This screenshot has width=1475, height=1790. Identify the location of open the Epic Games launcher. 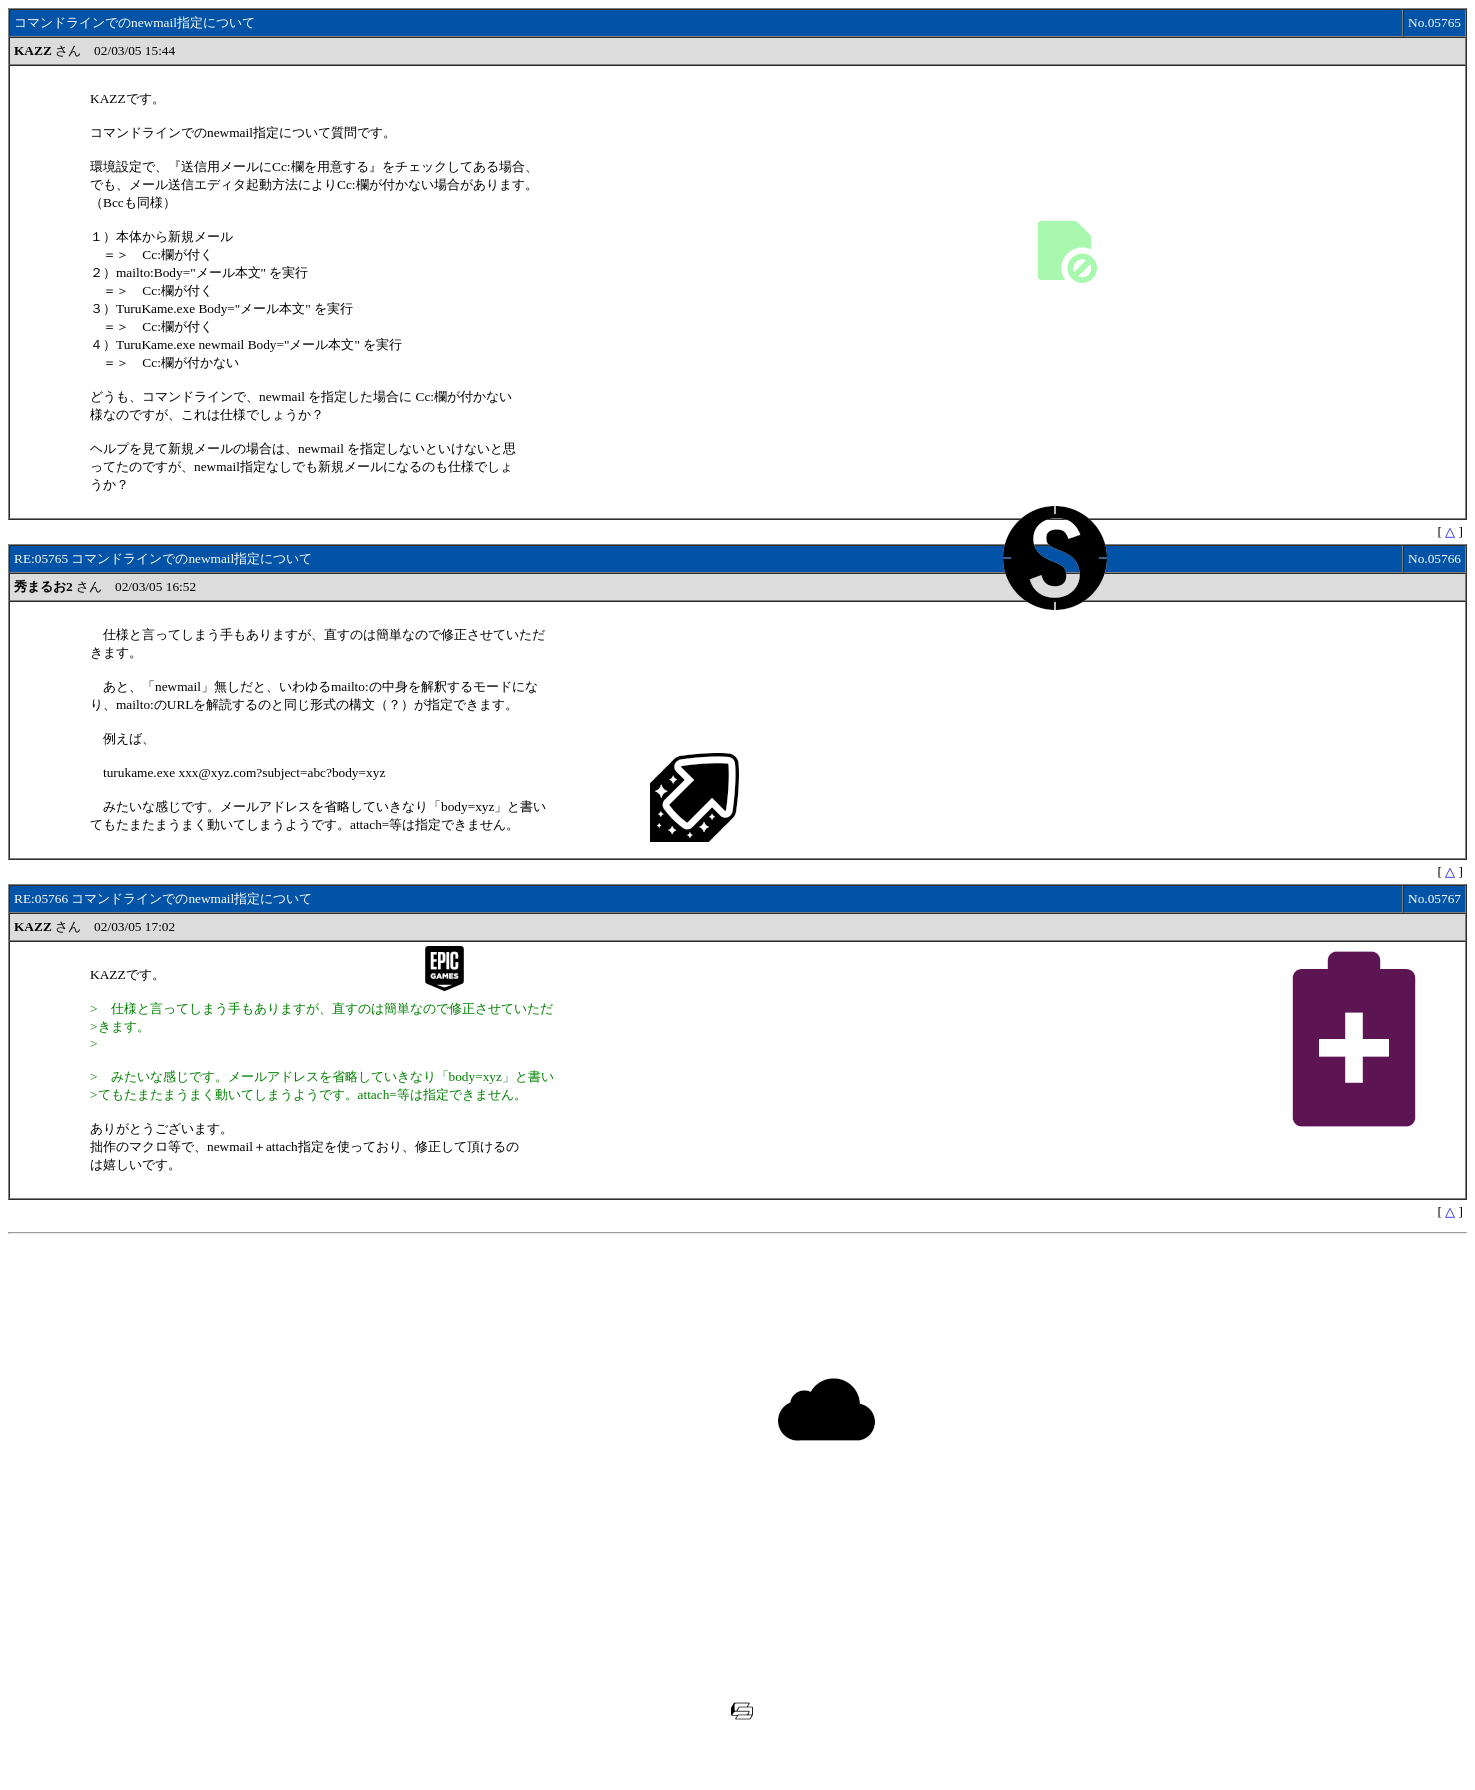
(444, 968).